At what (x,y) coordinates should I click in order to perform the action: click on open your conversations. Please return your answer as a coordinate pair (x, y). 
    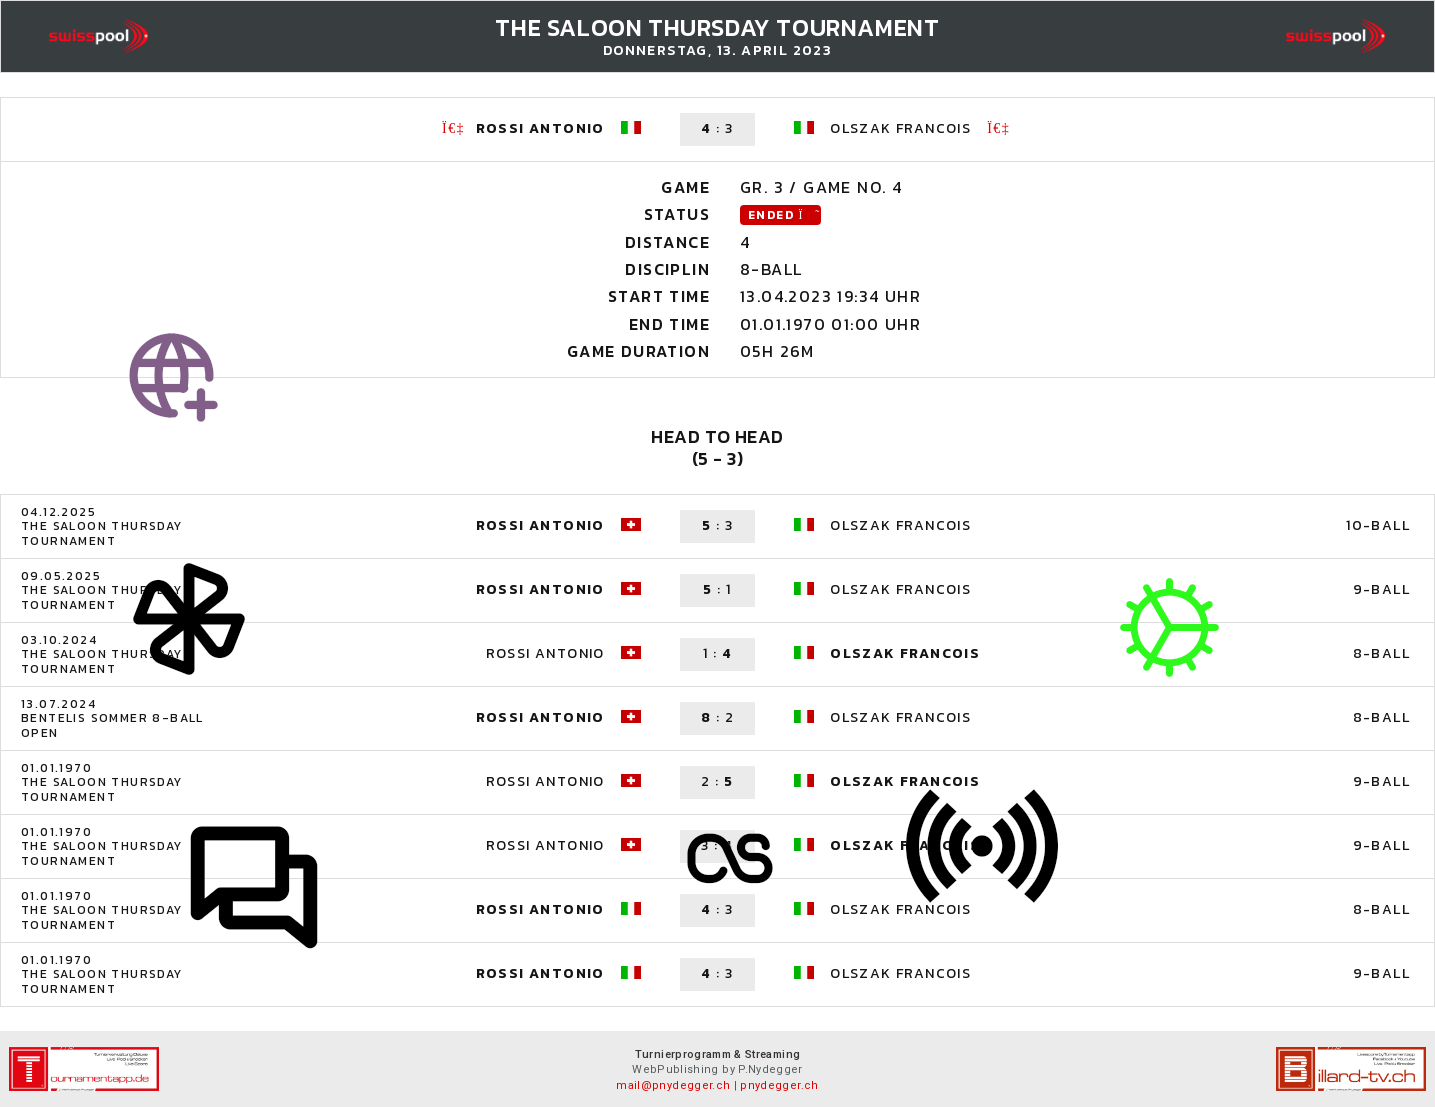
    Looking at the image, I should click on (254, 885).